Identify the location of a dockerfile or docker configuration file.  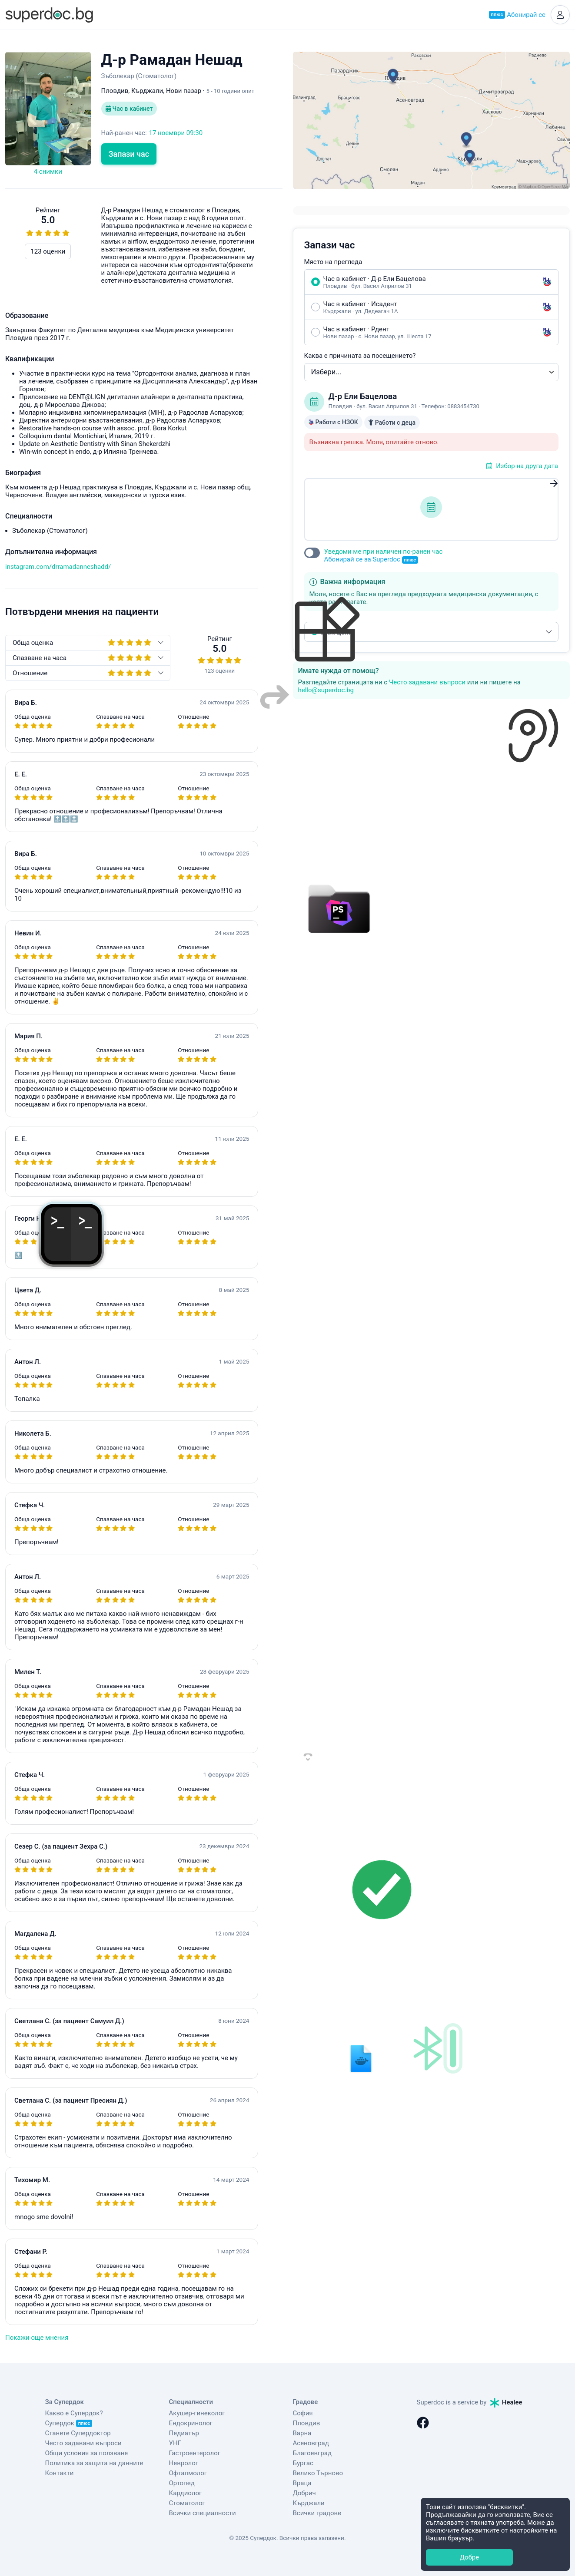
(361, 2059).